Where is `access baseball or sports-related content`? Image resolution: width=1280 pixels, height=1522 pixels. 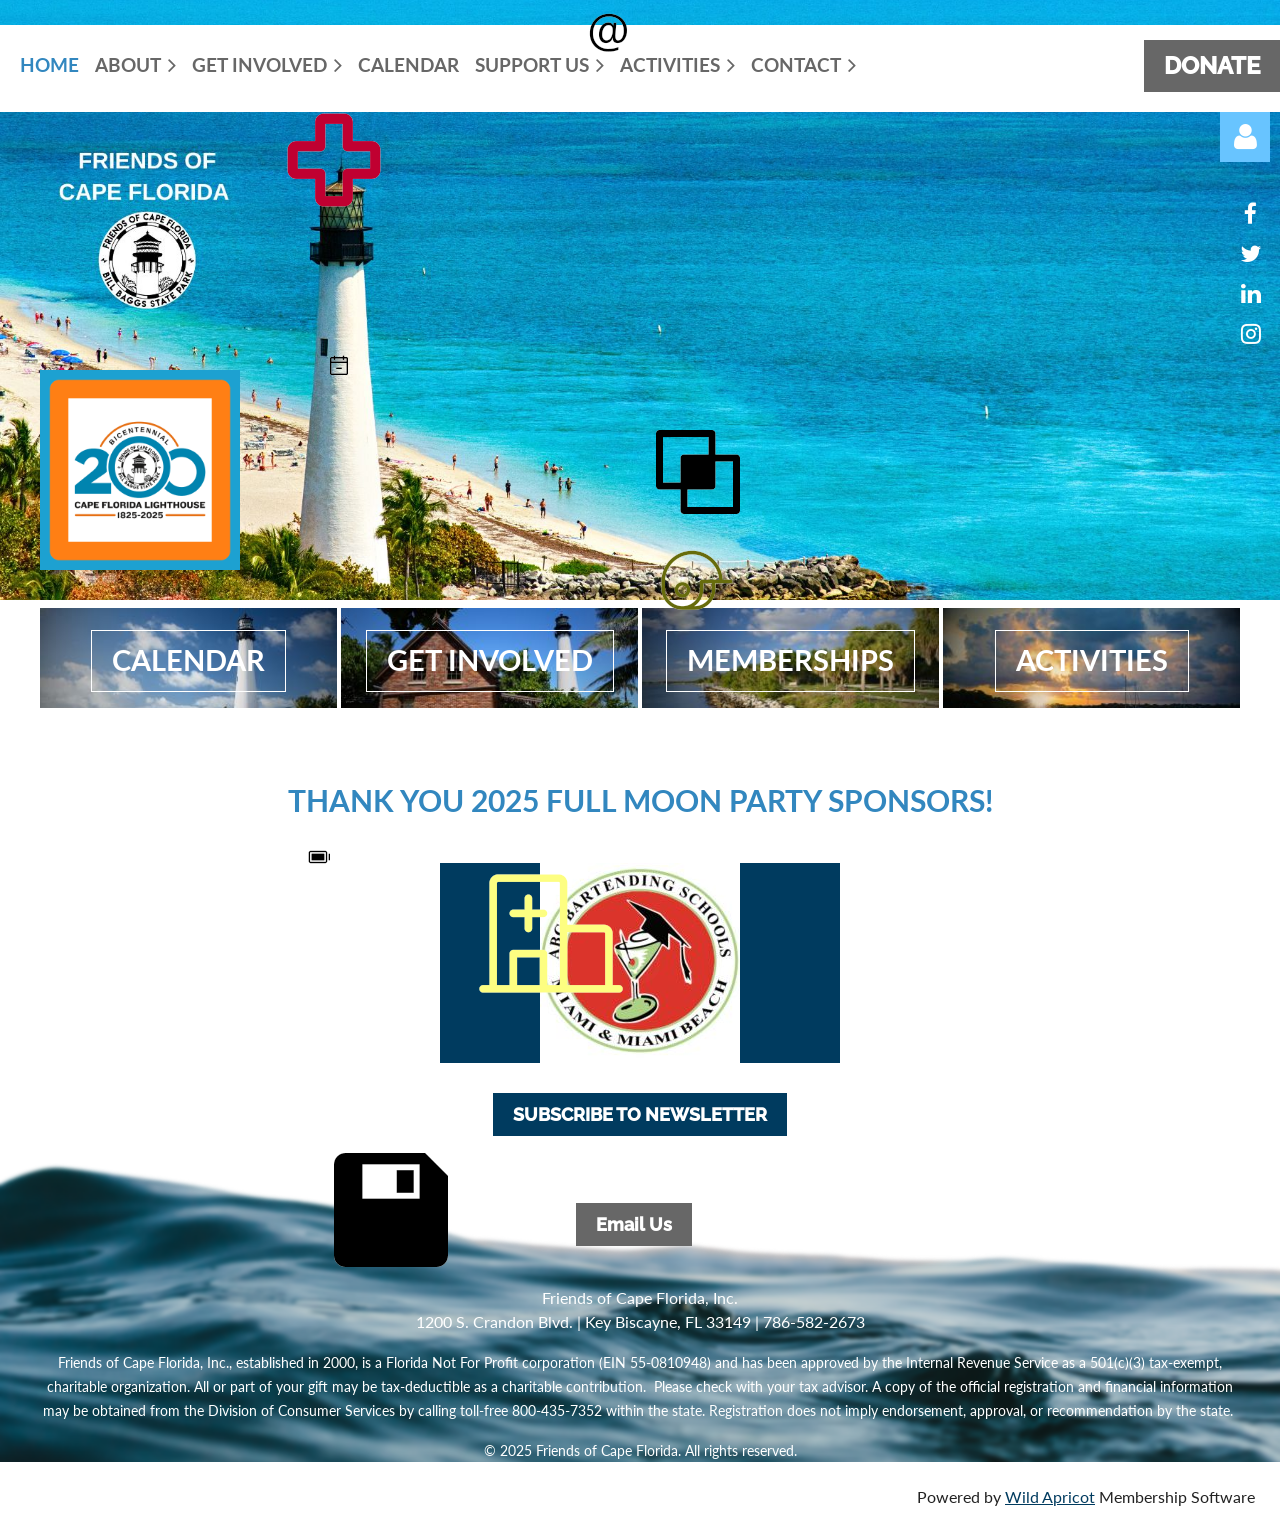 access baseball or sports-related content is located at coordinates (694, 581).